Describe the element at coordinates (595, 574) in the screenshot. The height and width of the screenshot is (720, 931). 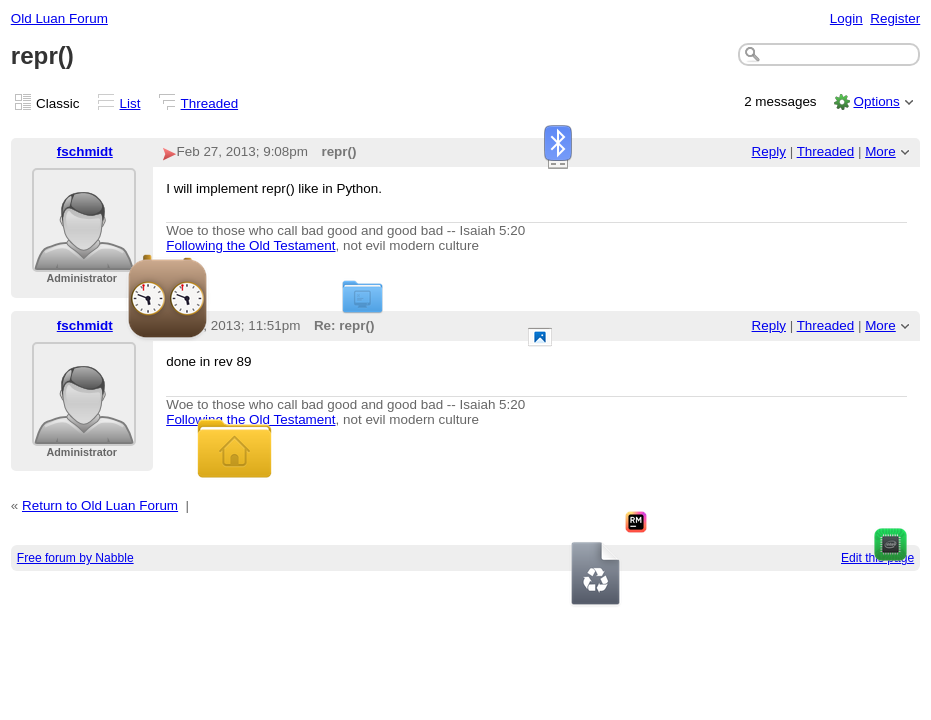
I see `a file marked for deletion` at that location.